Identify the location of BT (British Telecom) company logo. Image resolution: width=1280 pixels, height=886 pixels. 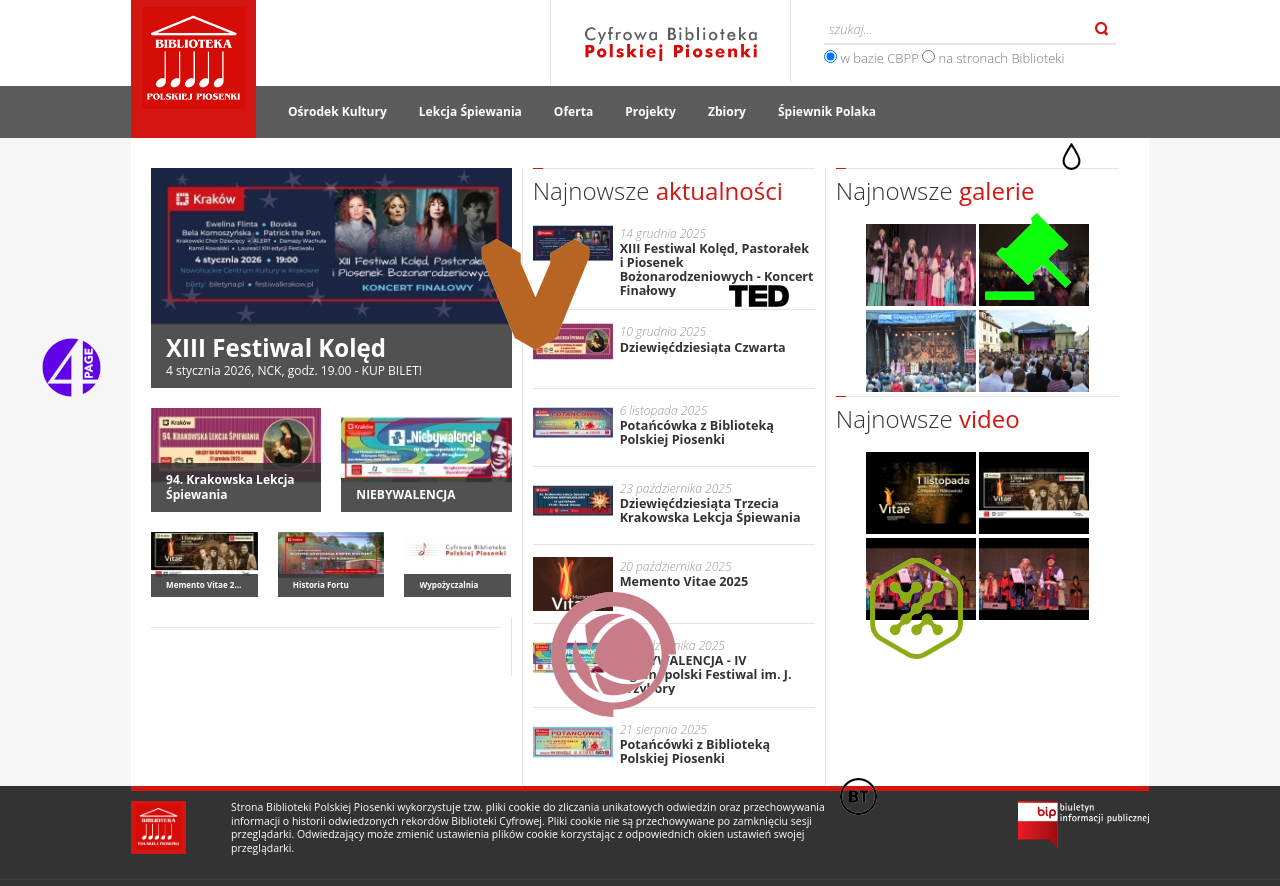
(858, 796).